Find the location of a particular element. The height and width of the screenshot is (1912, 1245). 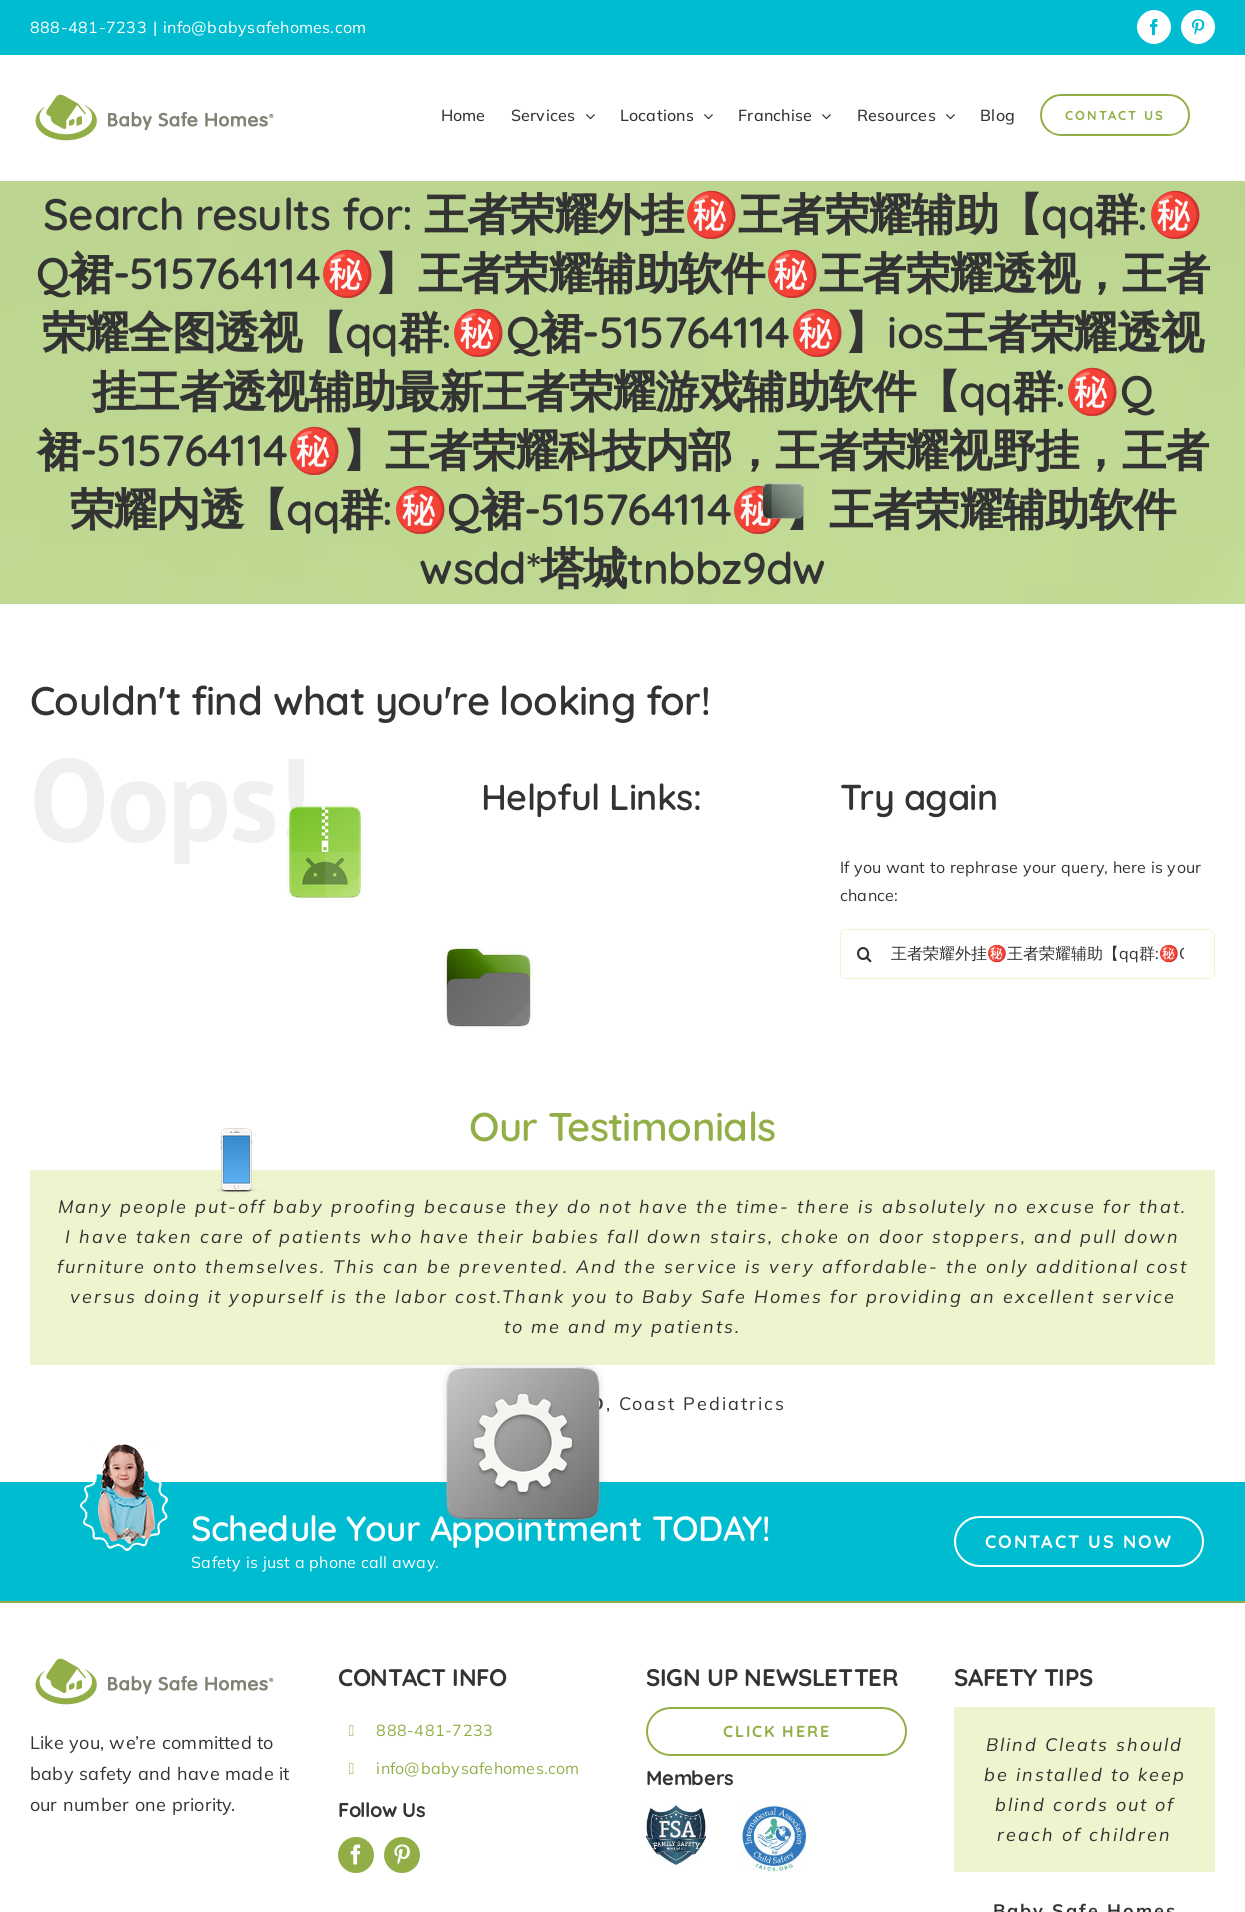

access your desktop folder is located at coordinates (783, 500).